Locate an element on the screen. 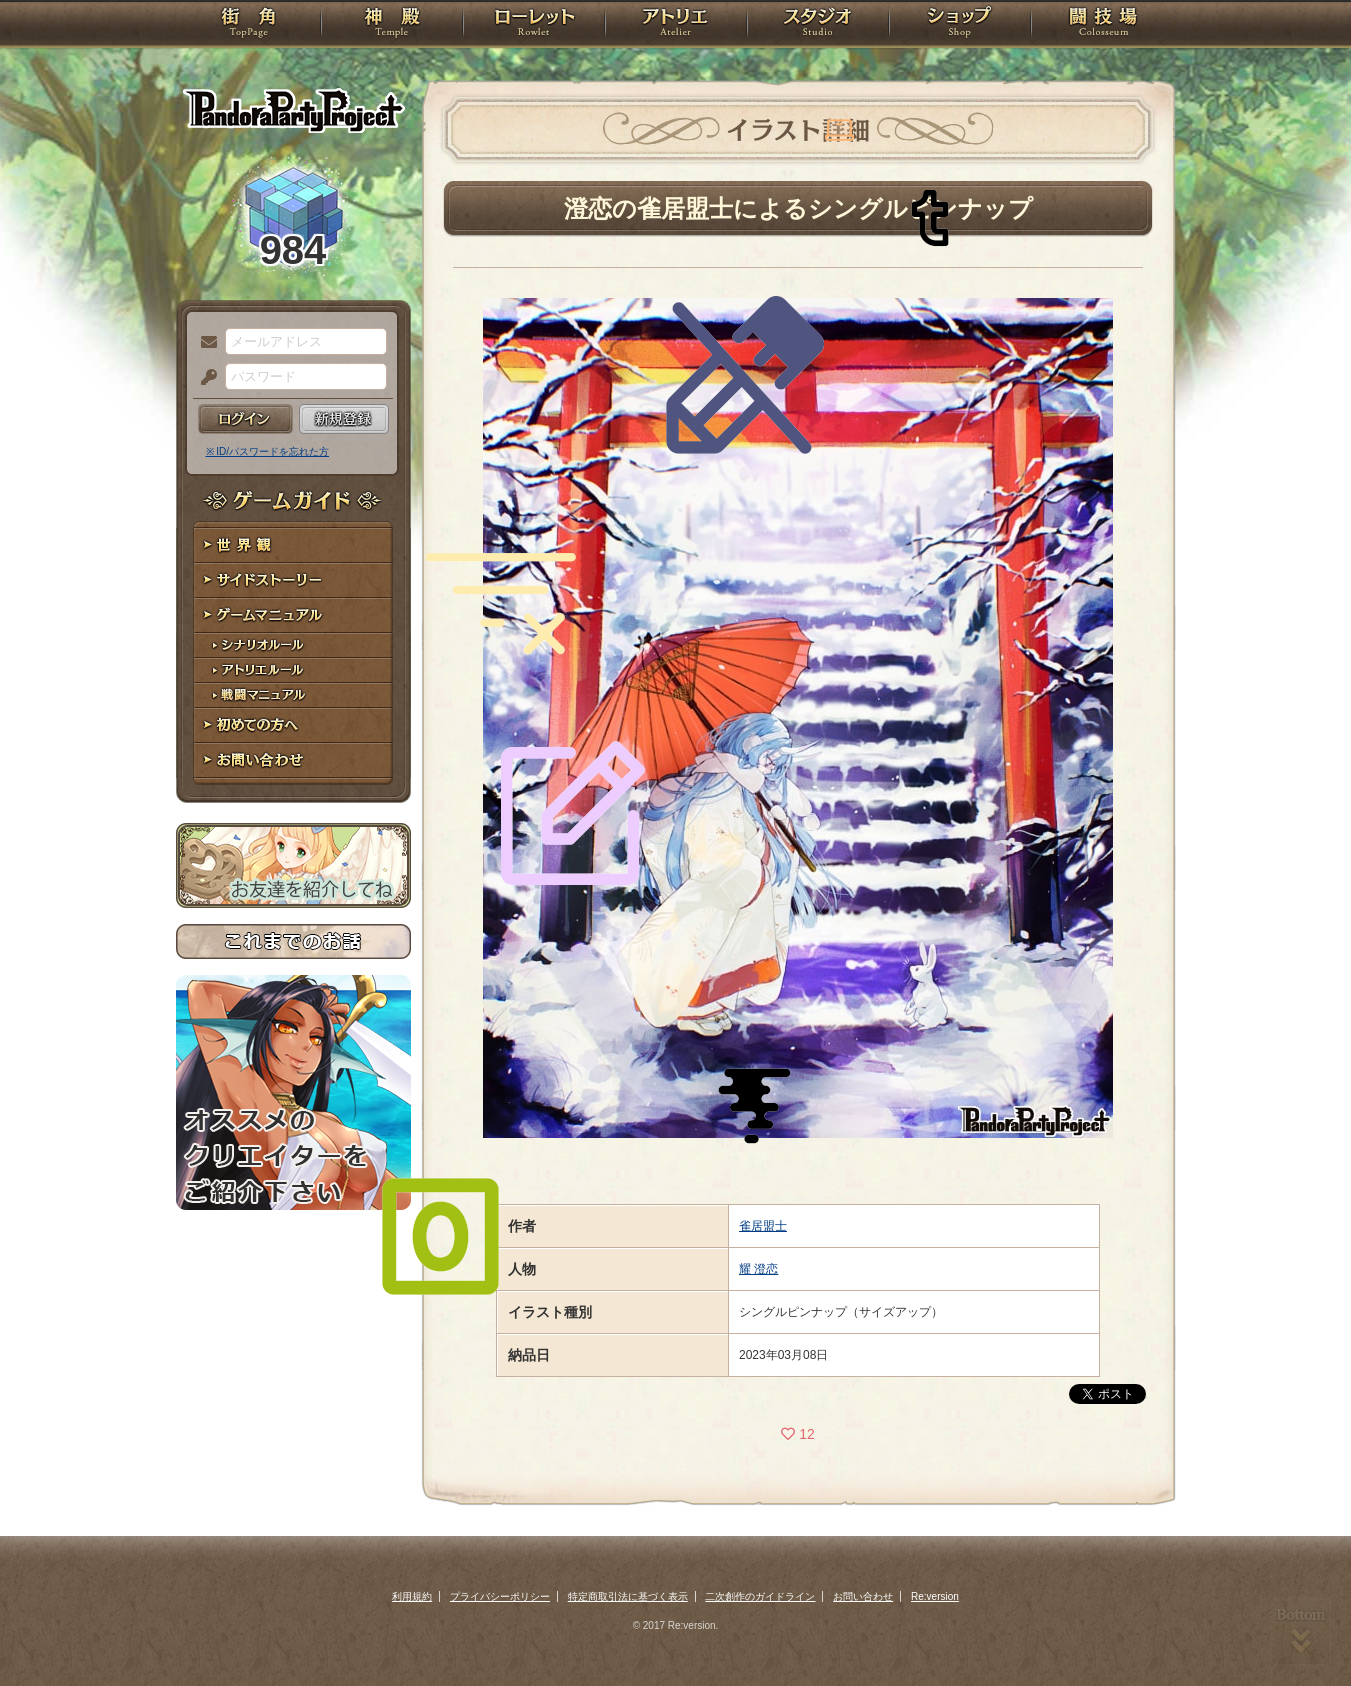 Image resolution: width=1351 pixels, height=1686 pixels. switch to desktop view is located at coordinates (839, 129).